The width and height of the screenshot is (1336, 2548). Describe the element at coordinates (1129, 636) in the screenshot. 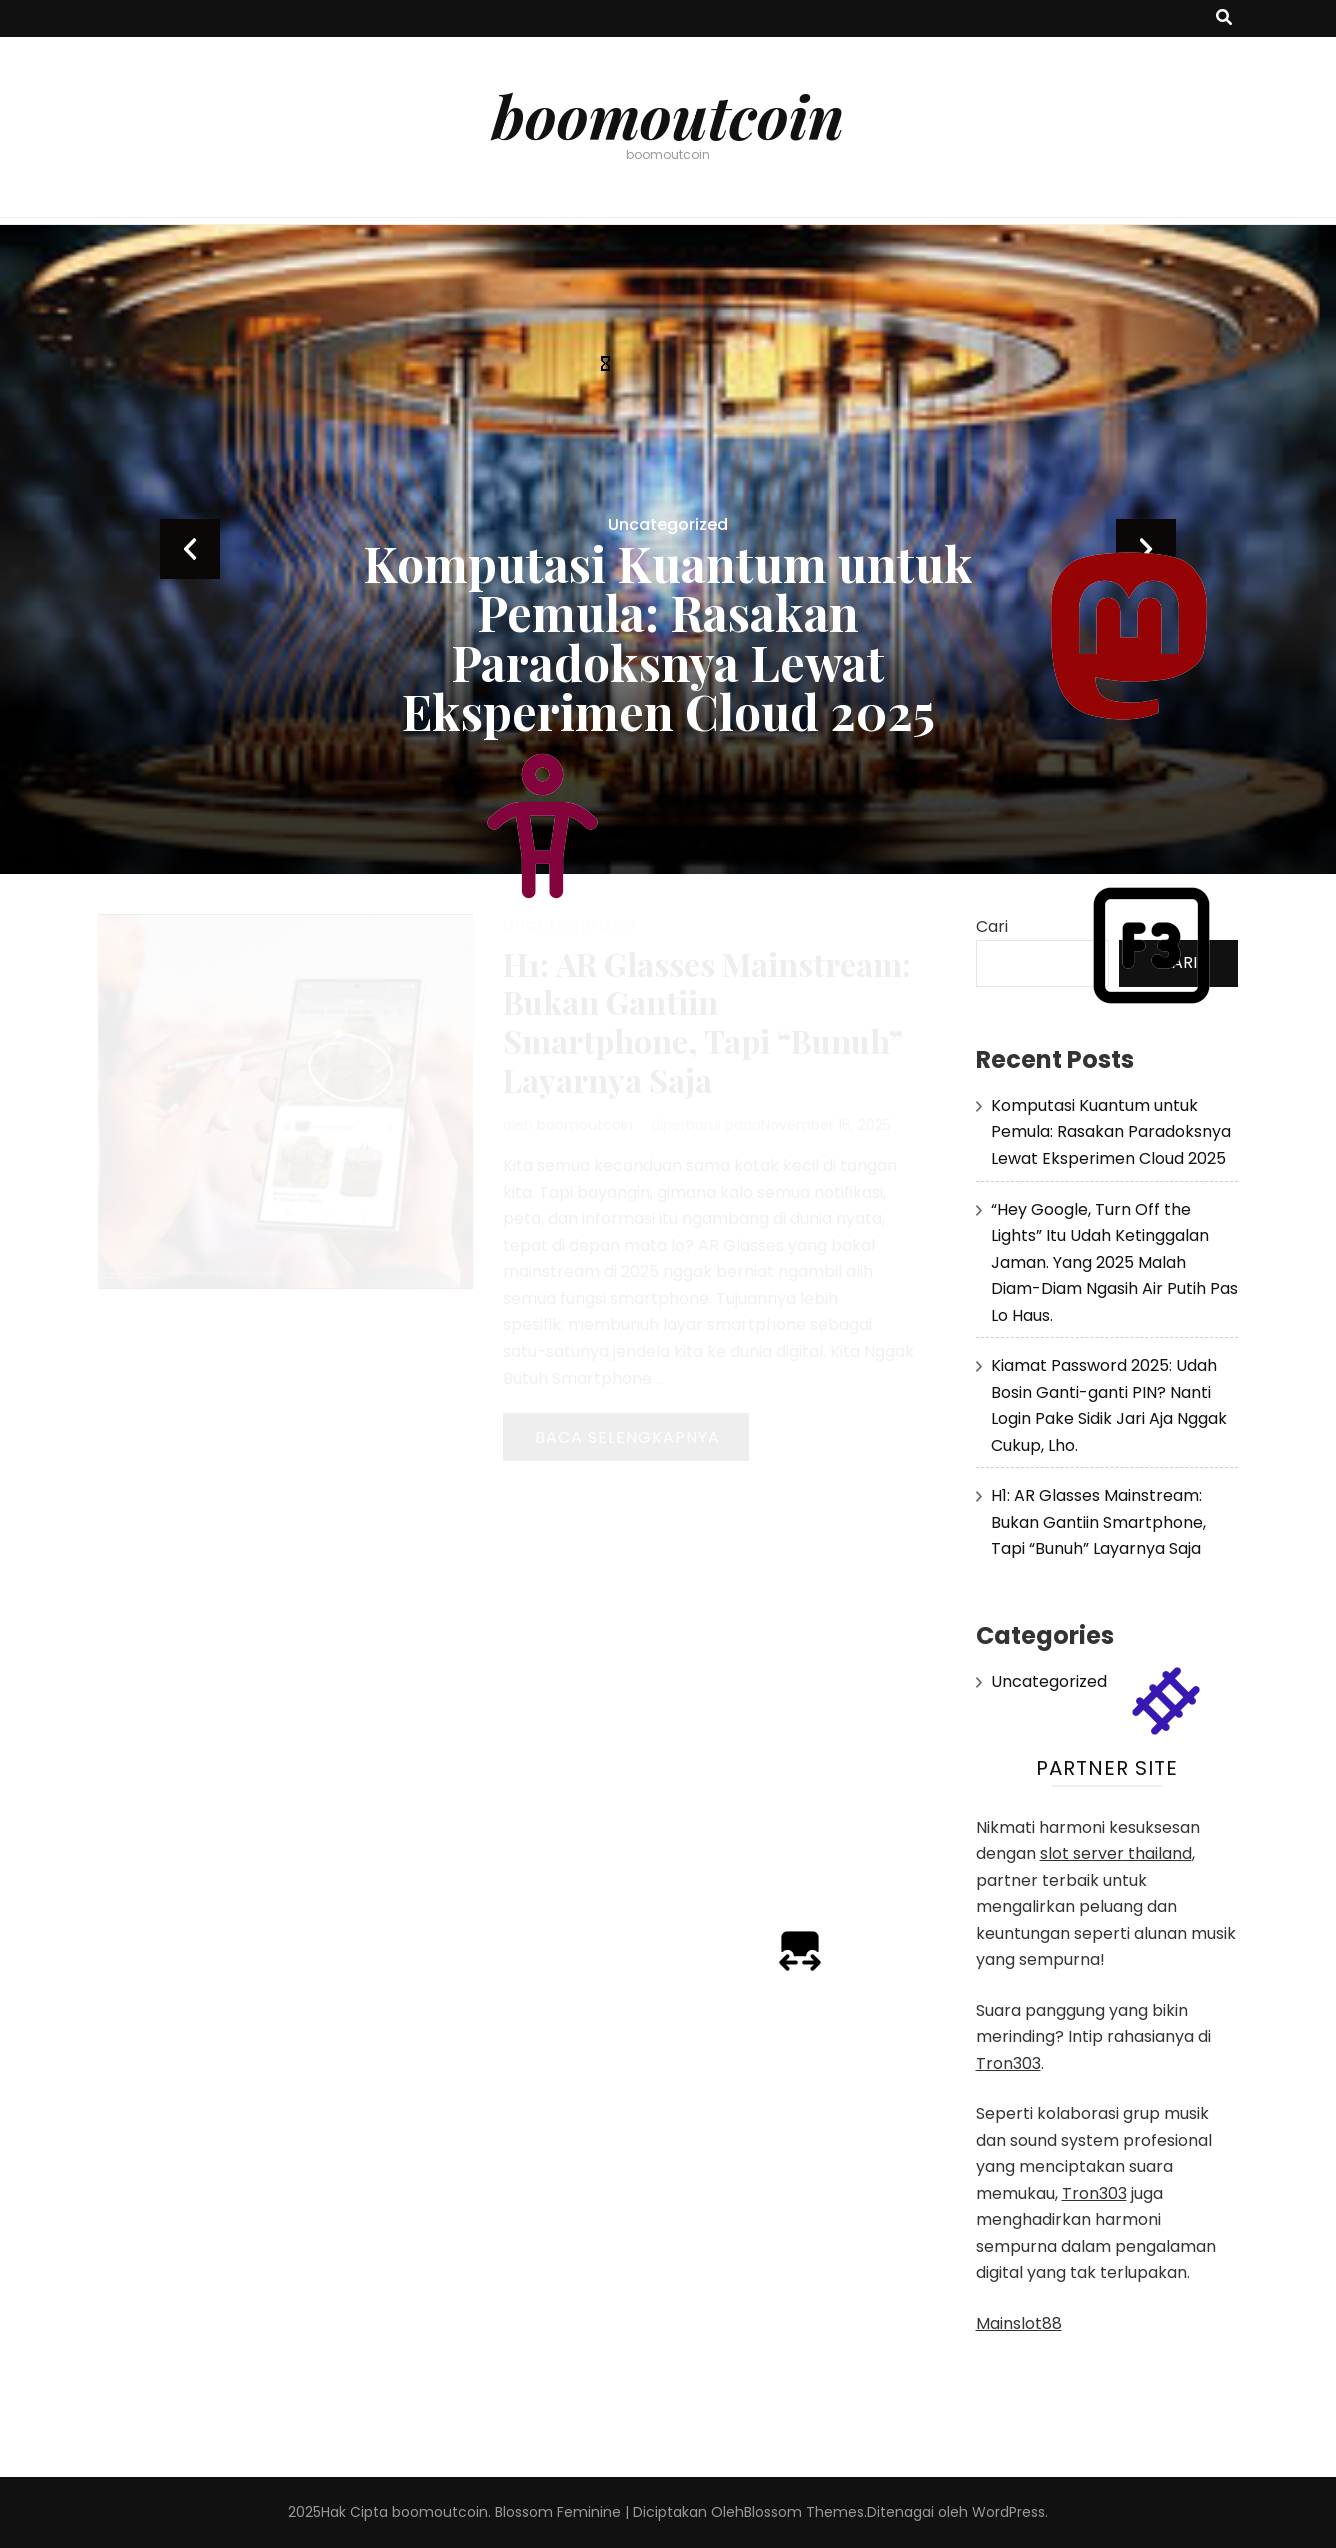

I see `open mastodon app` at that location.